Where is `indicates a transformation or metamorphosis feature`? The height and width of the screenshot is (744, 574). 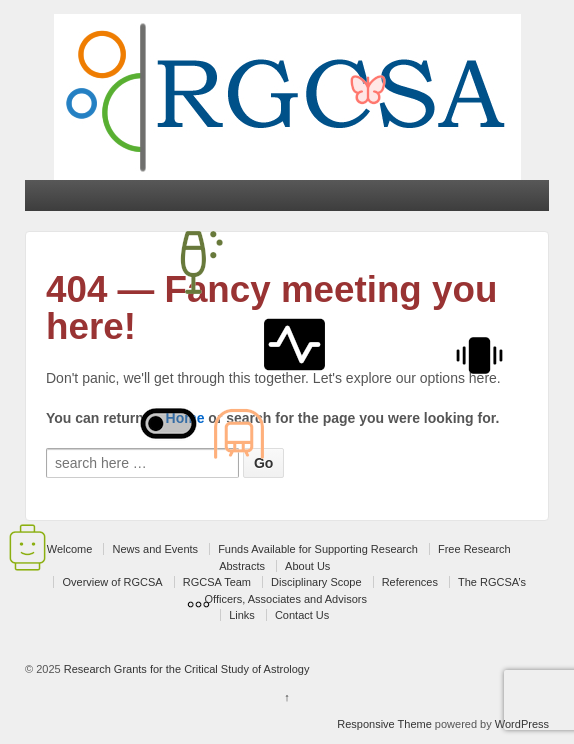
indicates a transformation or metamorphosis feature is located at coordinates (368, 89).